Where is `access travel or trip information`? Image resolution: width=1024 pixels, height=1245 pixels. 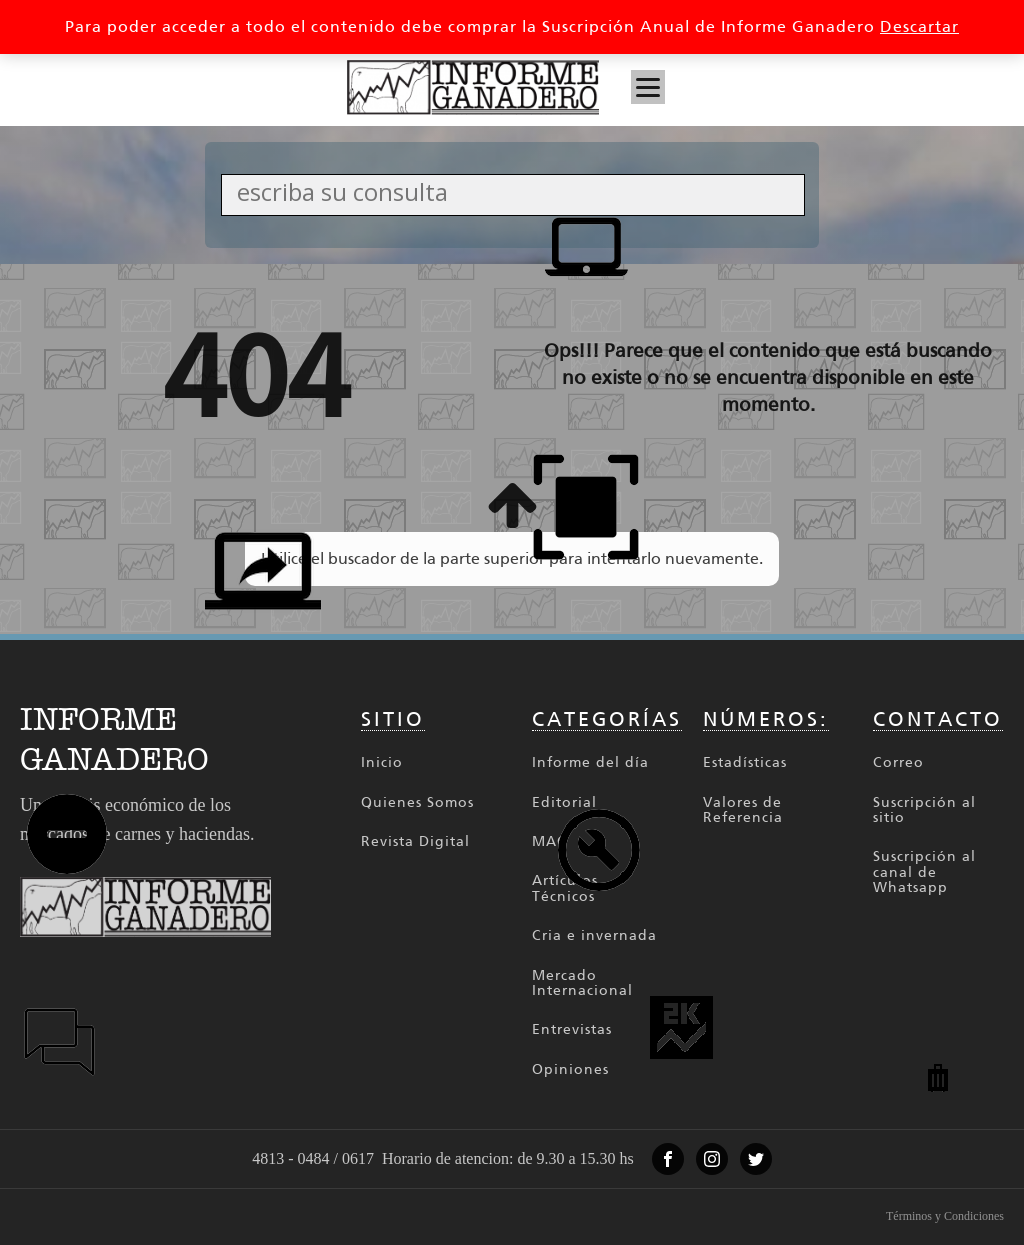 access travel or trip information is located at coordinates (938, 1078).